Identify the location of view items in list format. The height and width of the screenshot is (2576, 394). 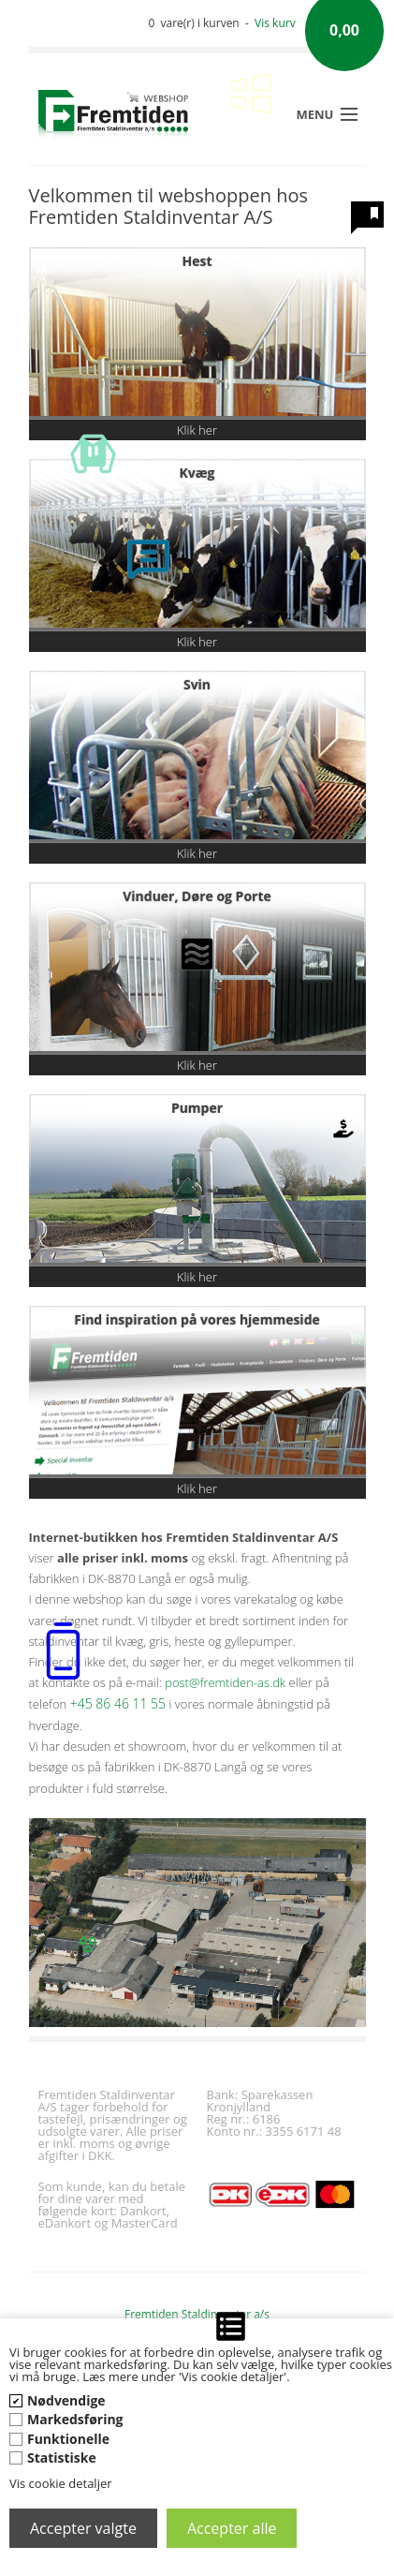
(230, 2326).